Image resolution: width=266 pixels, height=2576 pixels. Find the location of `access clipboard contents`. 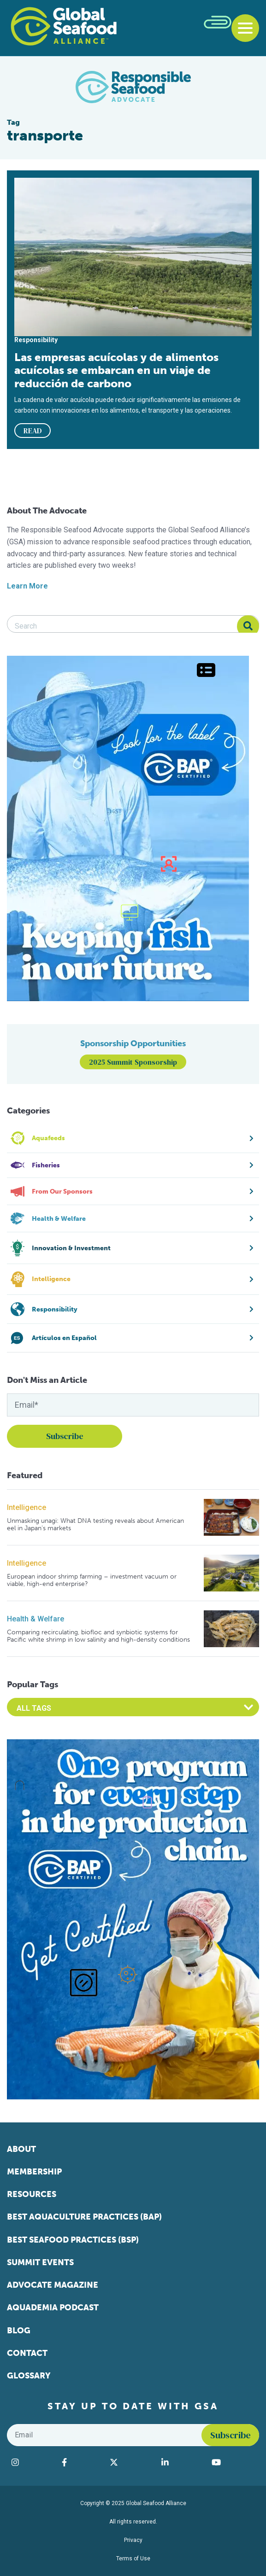

access clipboard contents is located at coordinates (147, 1802).